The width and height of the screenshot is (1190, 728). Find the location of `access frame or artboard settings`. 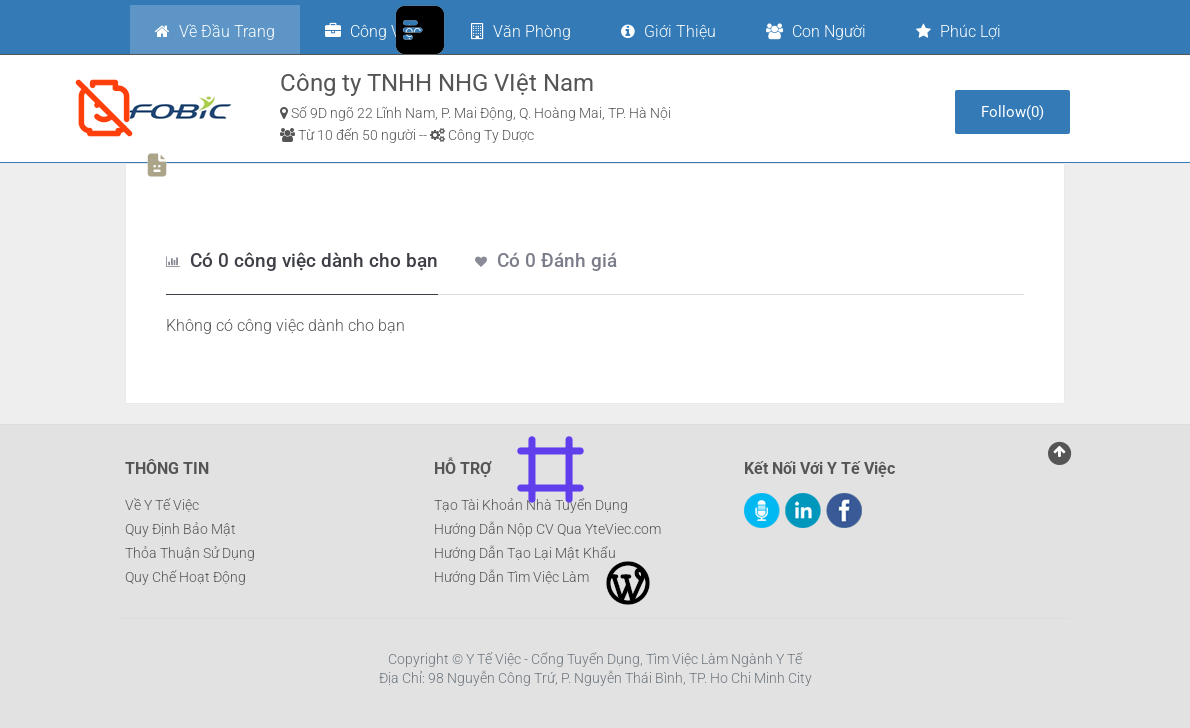

access frame or artboard settings is located at coordinates (550, 469).